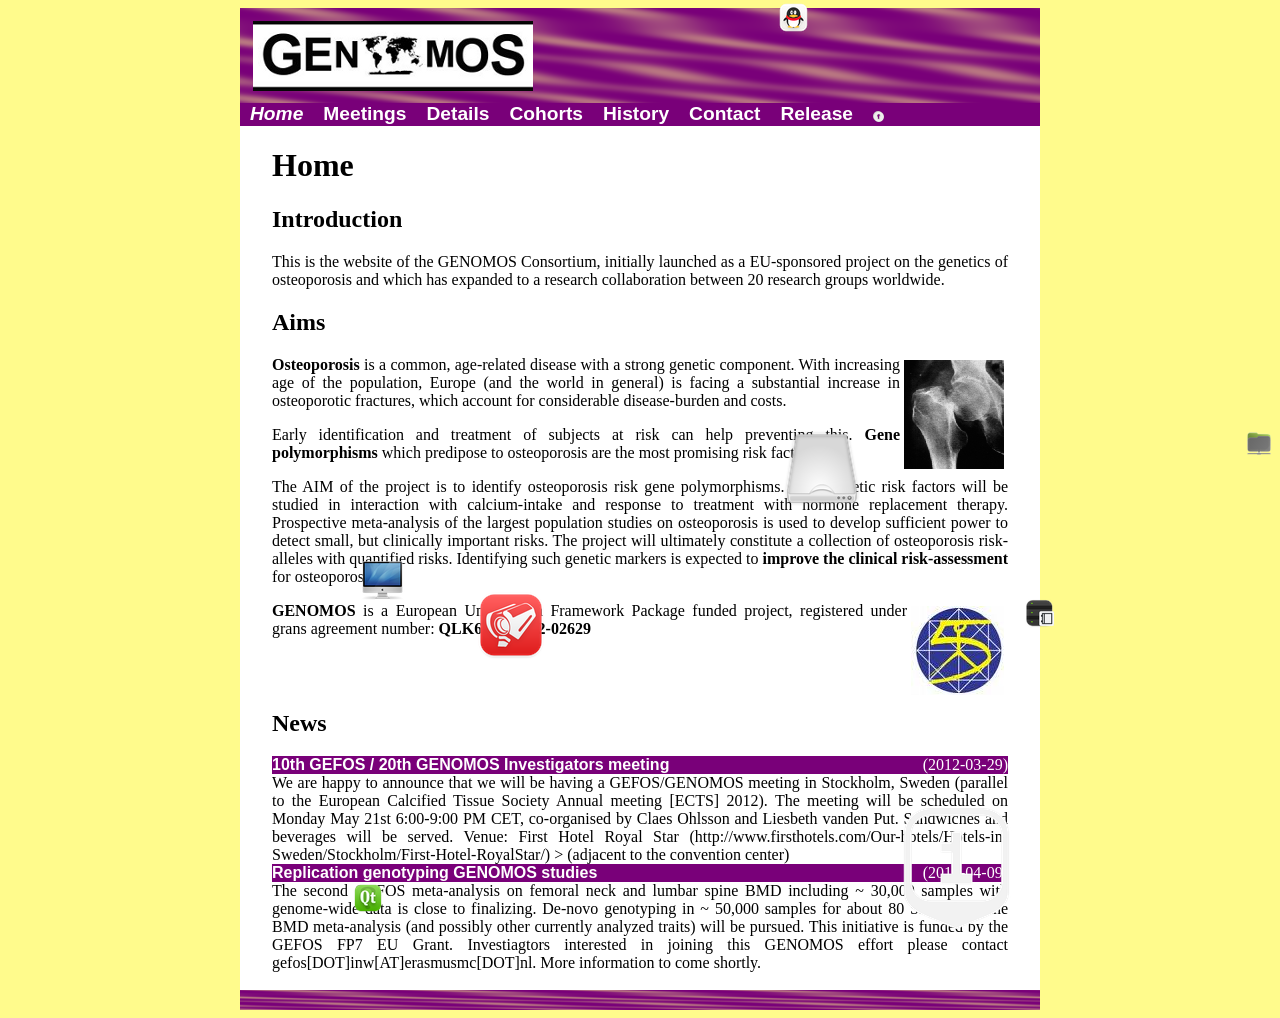 This screenshot has width=1280, height=1018. What do you see at coordinates (956, 868) in the screenshot?
I see `indicates num lock is enabled` at bounding box center [956, 868].